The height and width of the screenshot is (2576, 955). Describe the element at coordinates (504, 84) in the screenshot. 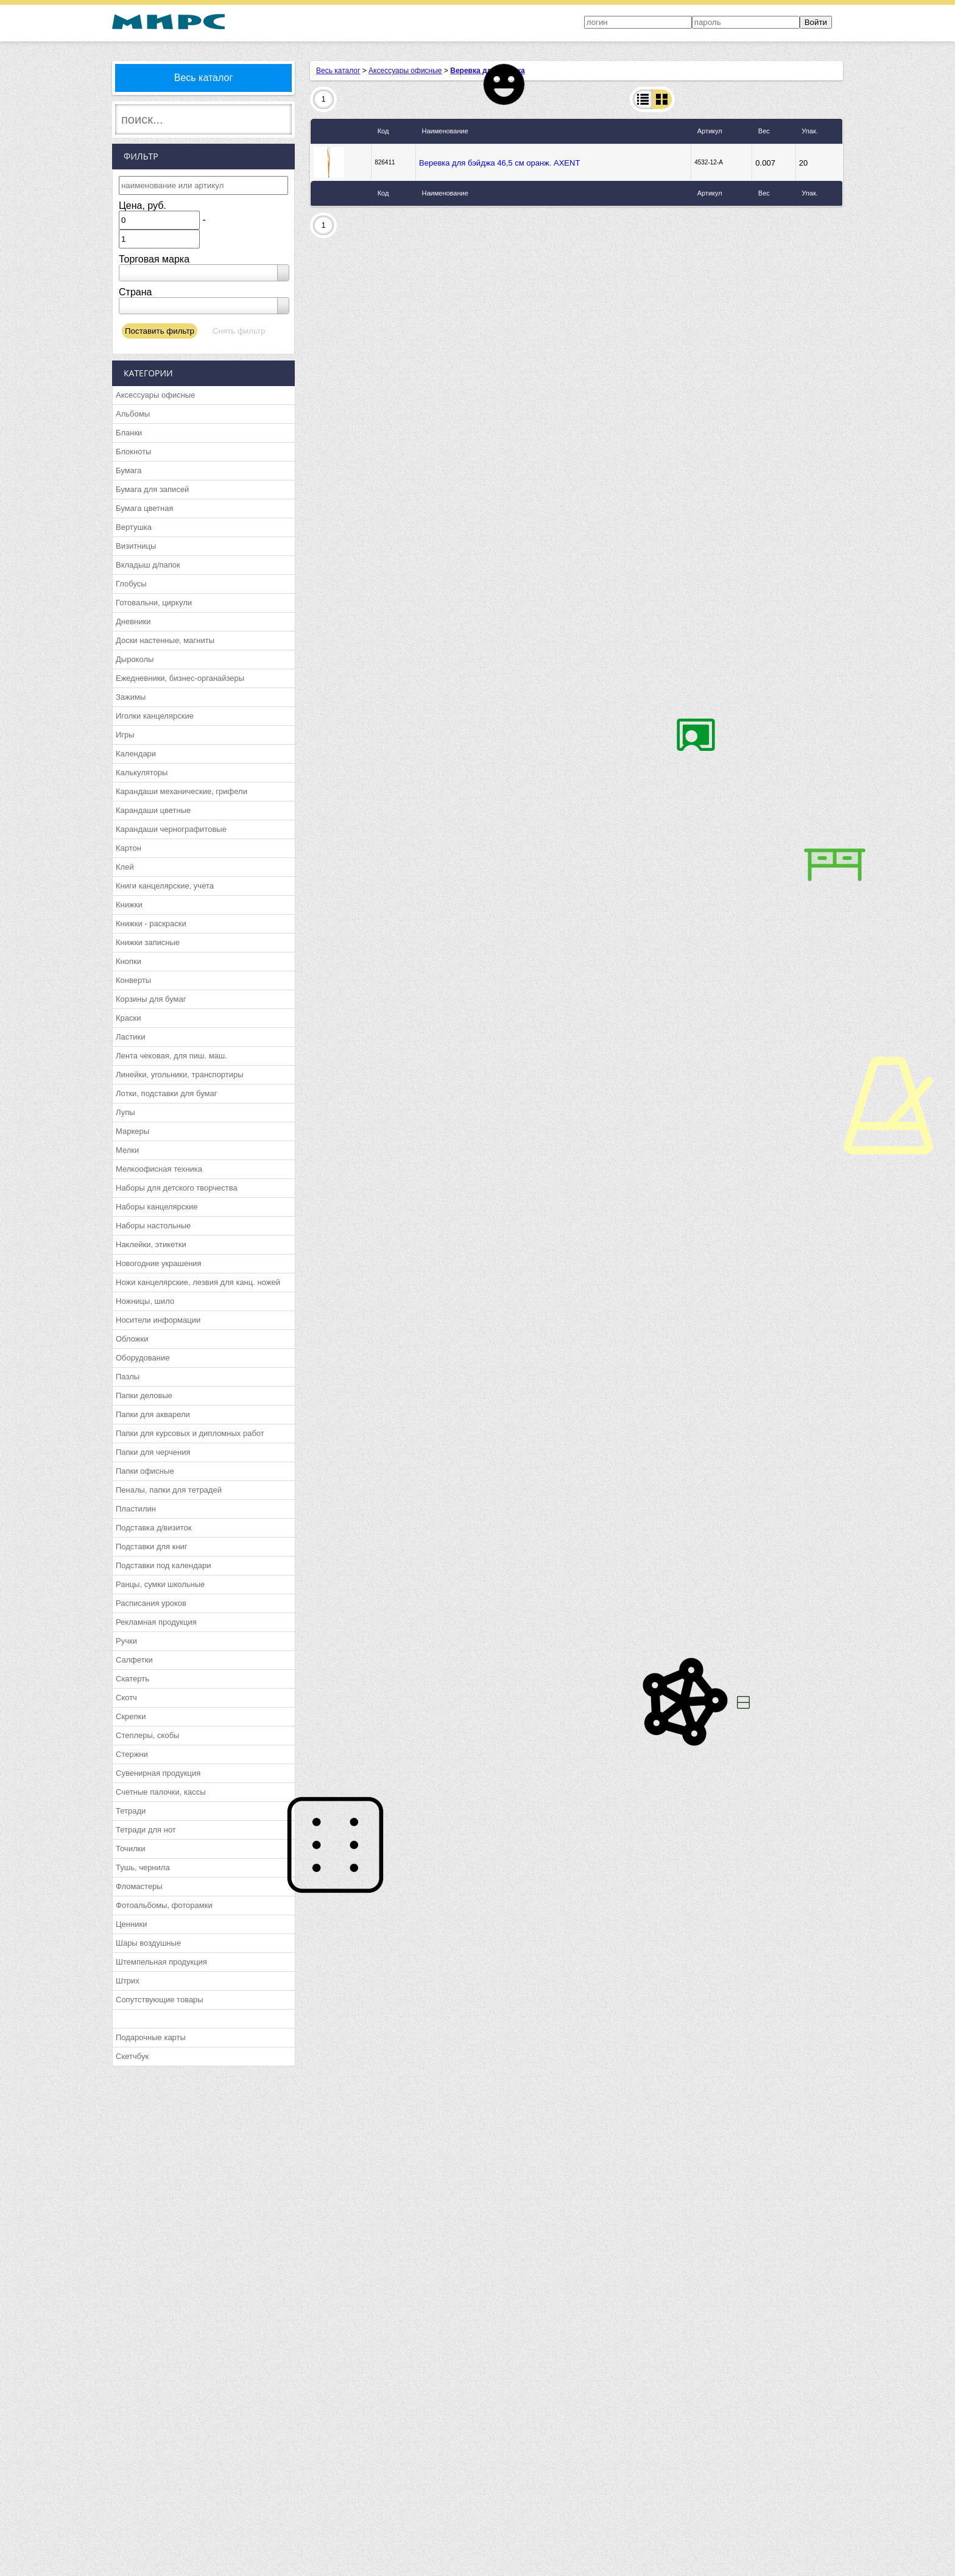

I see `add an emoji or emoticon to your message` at that location.